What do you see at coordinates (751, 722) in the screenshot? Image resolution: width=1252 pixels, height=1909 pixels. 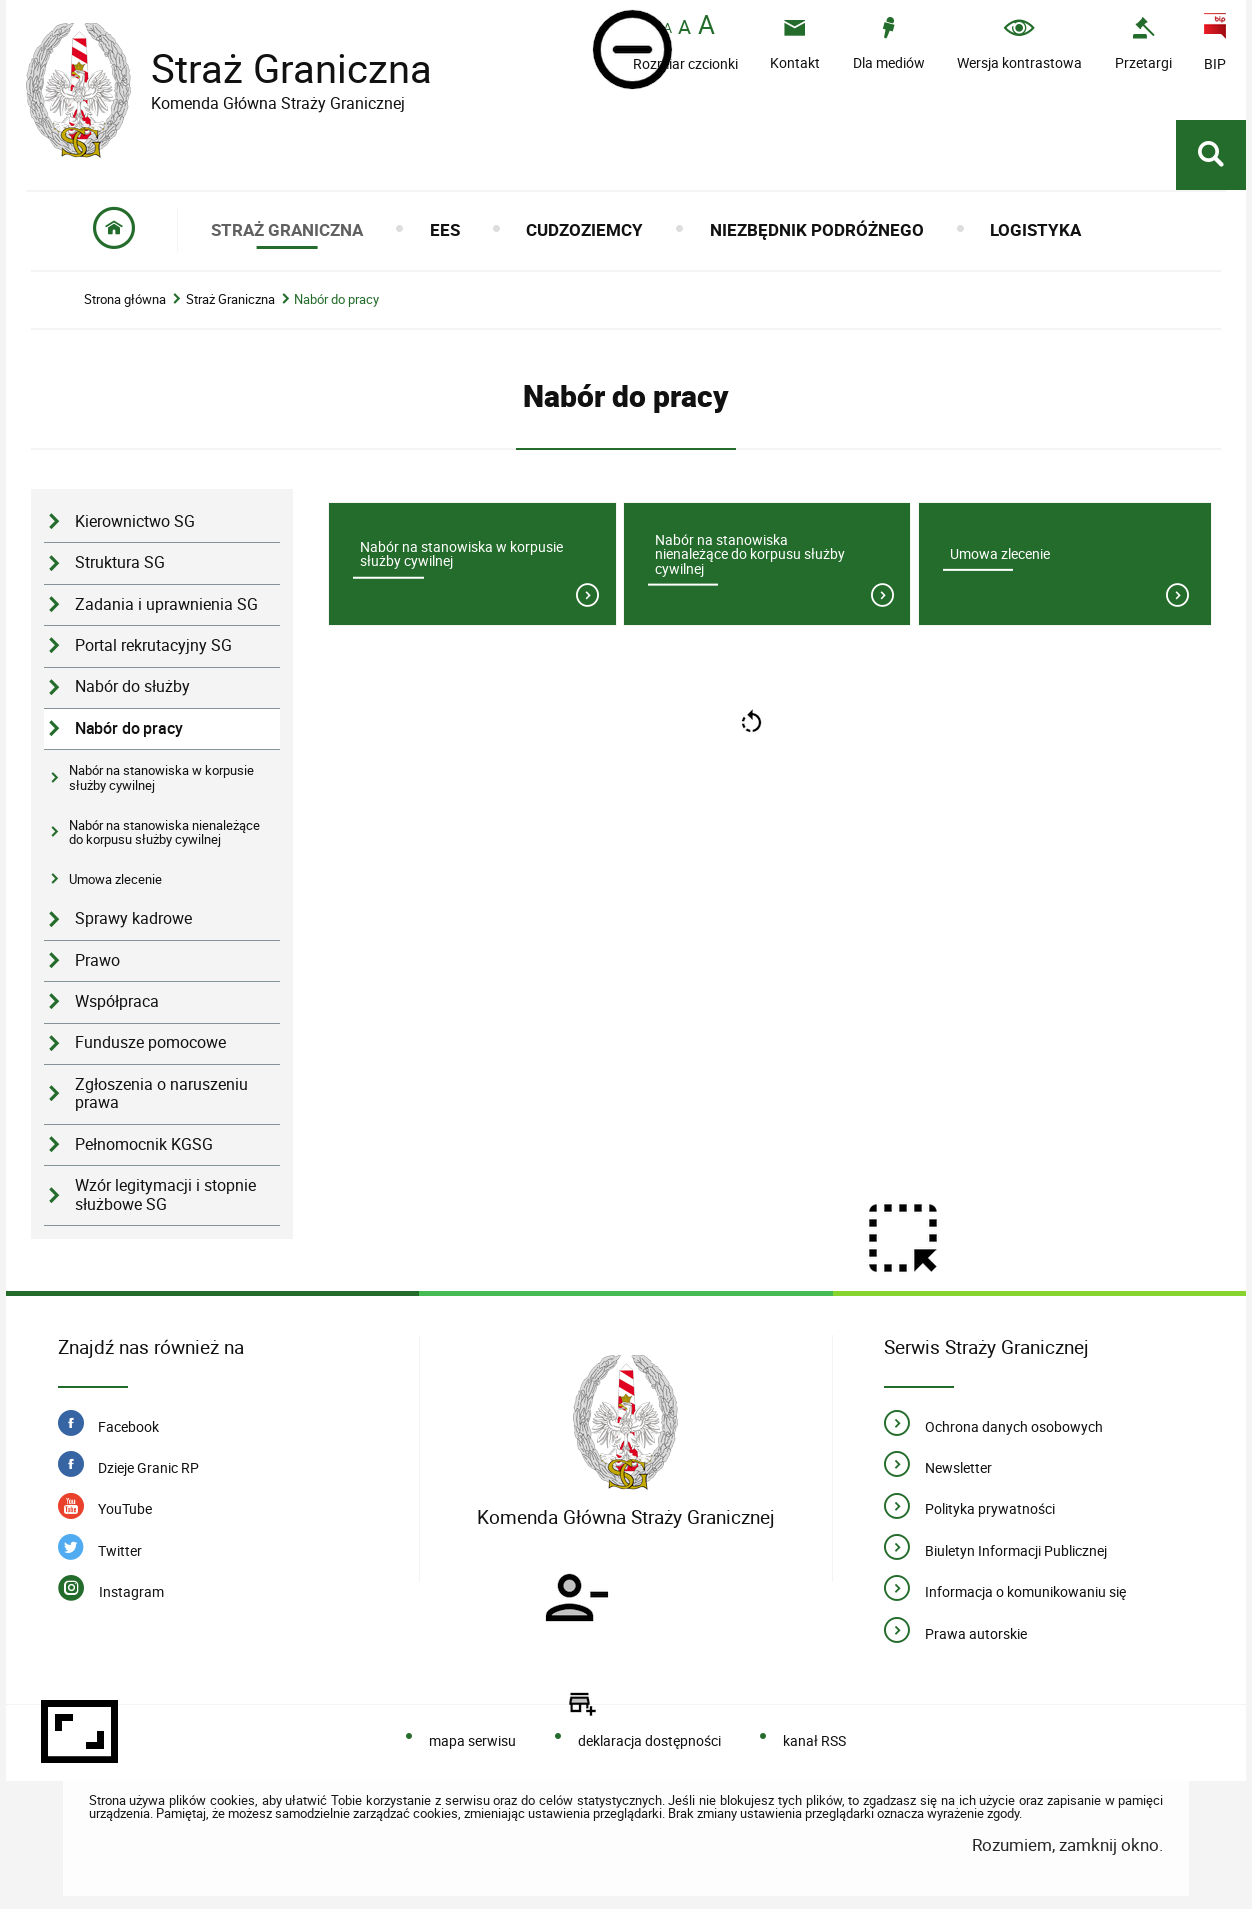 I see `rotate image counterclockwise` at bounding box center [751, 722].